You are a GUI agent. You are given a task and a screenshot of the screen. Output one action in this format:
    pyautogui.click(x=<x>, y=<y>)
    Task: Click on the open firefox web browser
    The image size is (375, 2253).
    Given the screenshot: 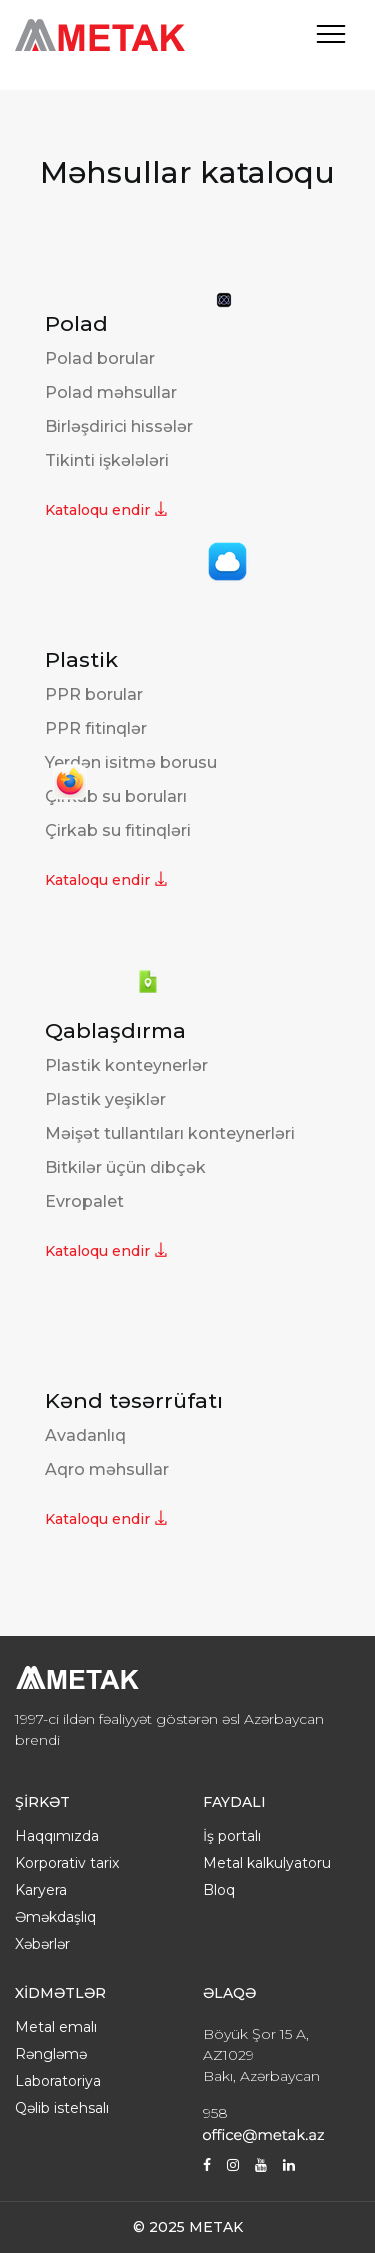 What is the action you would take?
    pyautogui.click(x=70, y=782)
    